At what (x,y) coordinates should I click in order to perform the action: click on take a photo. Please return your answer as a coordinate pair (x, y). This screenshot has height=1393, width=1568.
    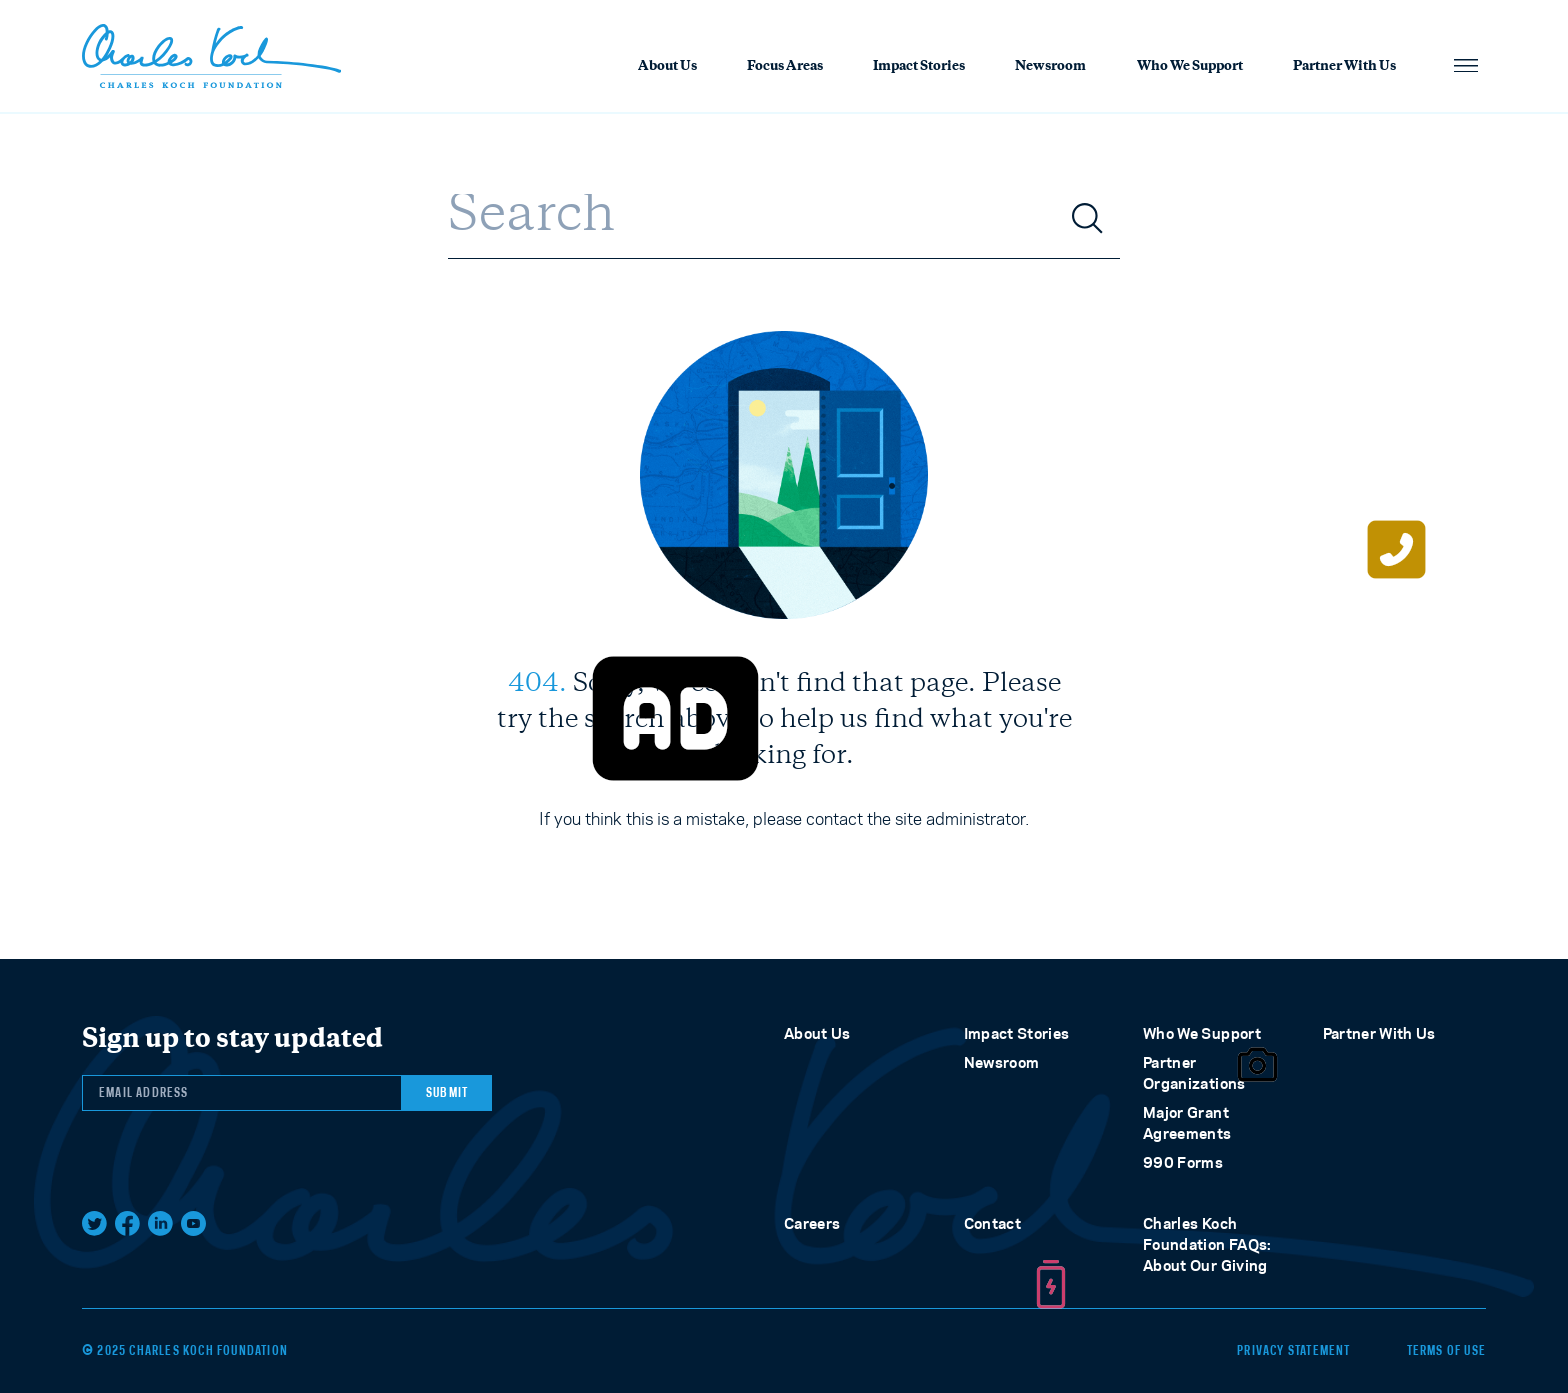
    Looking at the image, I should click on (1257, 1064).